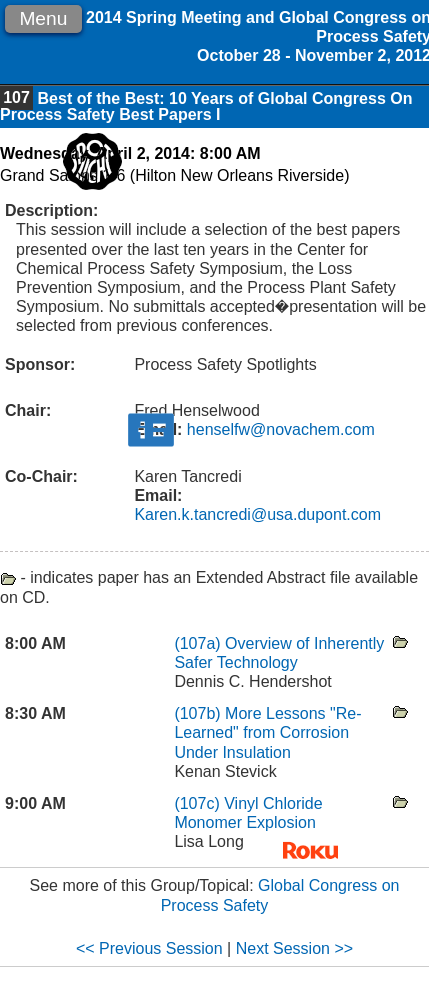  I want to click on spotlight app logo, so click(92, 161).